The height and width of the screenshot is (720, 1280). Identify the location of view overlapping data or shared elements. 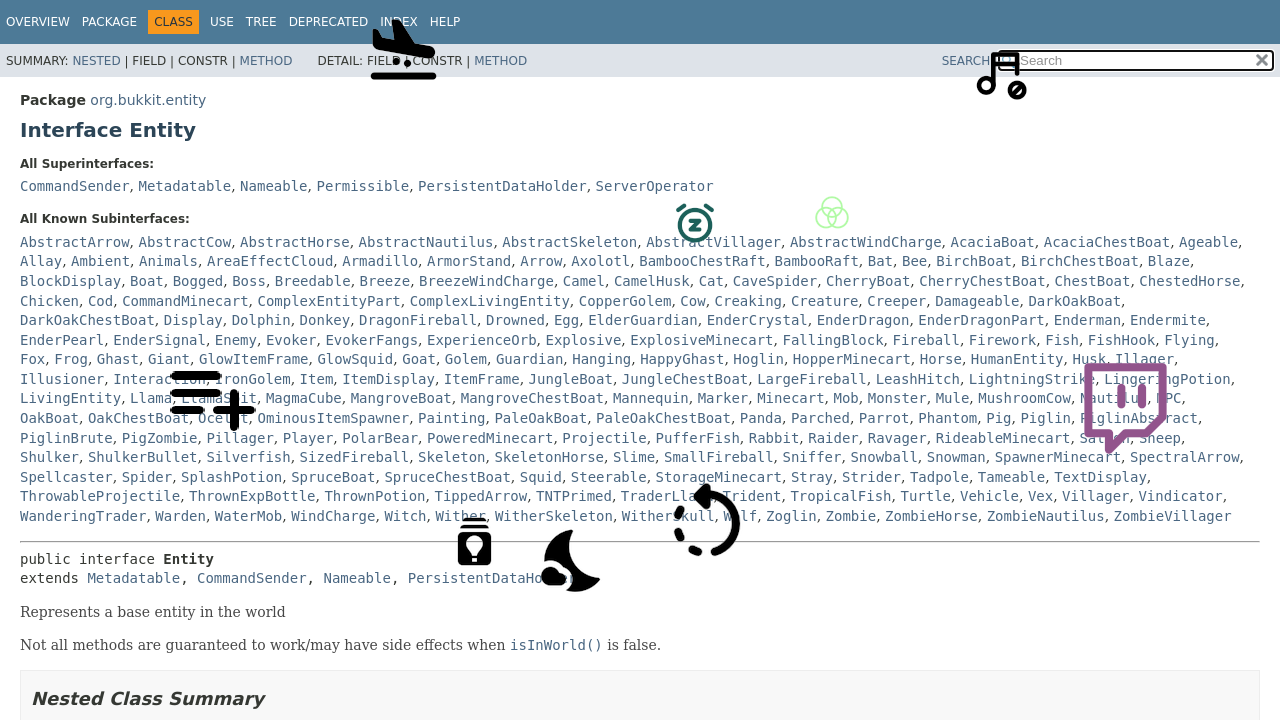
(832, 213).